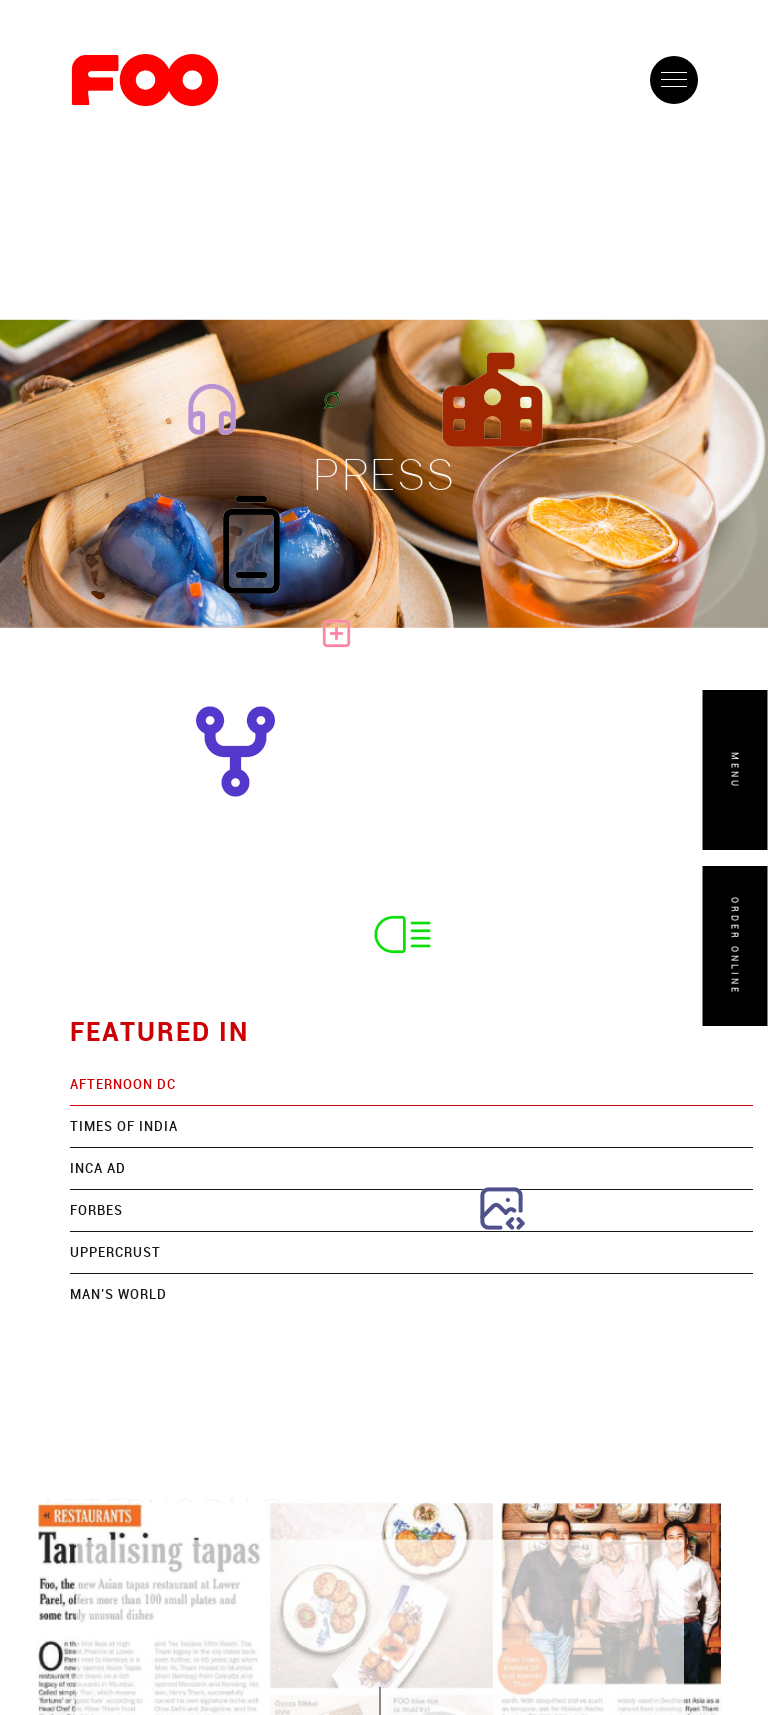 The width and height of the screenshot is (768, 1715). What do you see at coordinates (235, 751) in the screenshot?
I see `view code branches or forks` at bounding box center [235, 751].